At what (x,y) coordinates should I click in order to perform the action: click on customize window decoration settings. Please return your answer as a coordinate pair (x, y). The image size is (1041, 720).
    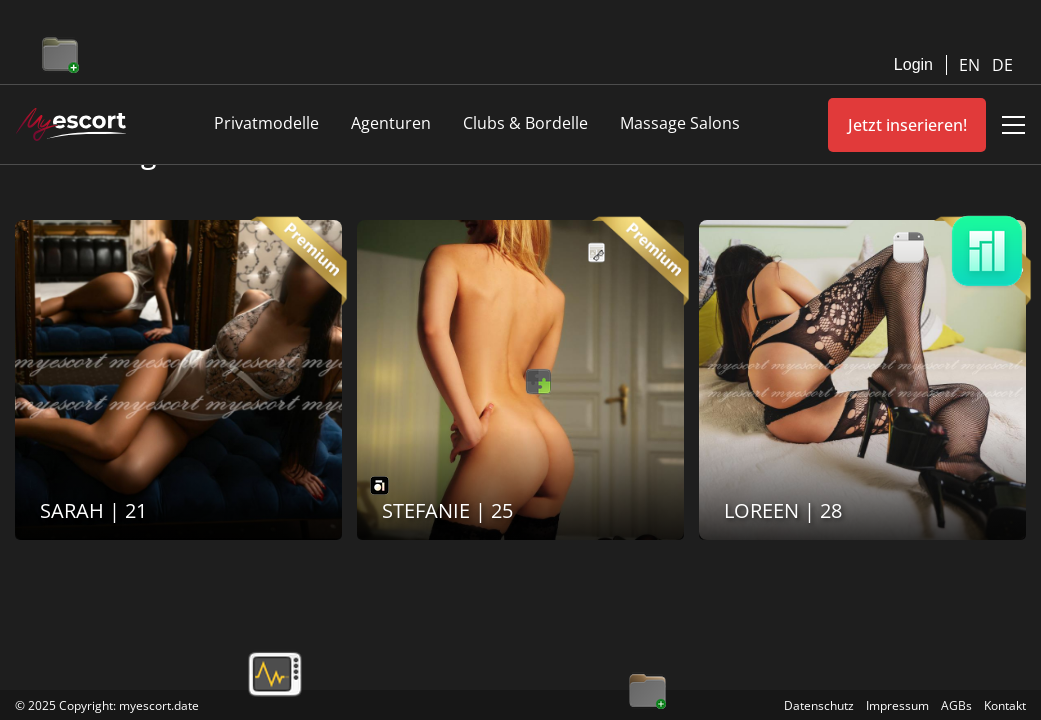
    Looking at the image, I should click on (908, 247).